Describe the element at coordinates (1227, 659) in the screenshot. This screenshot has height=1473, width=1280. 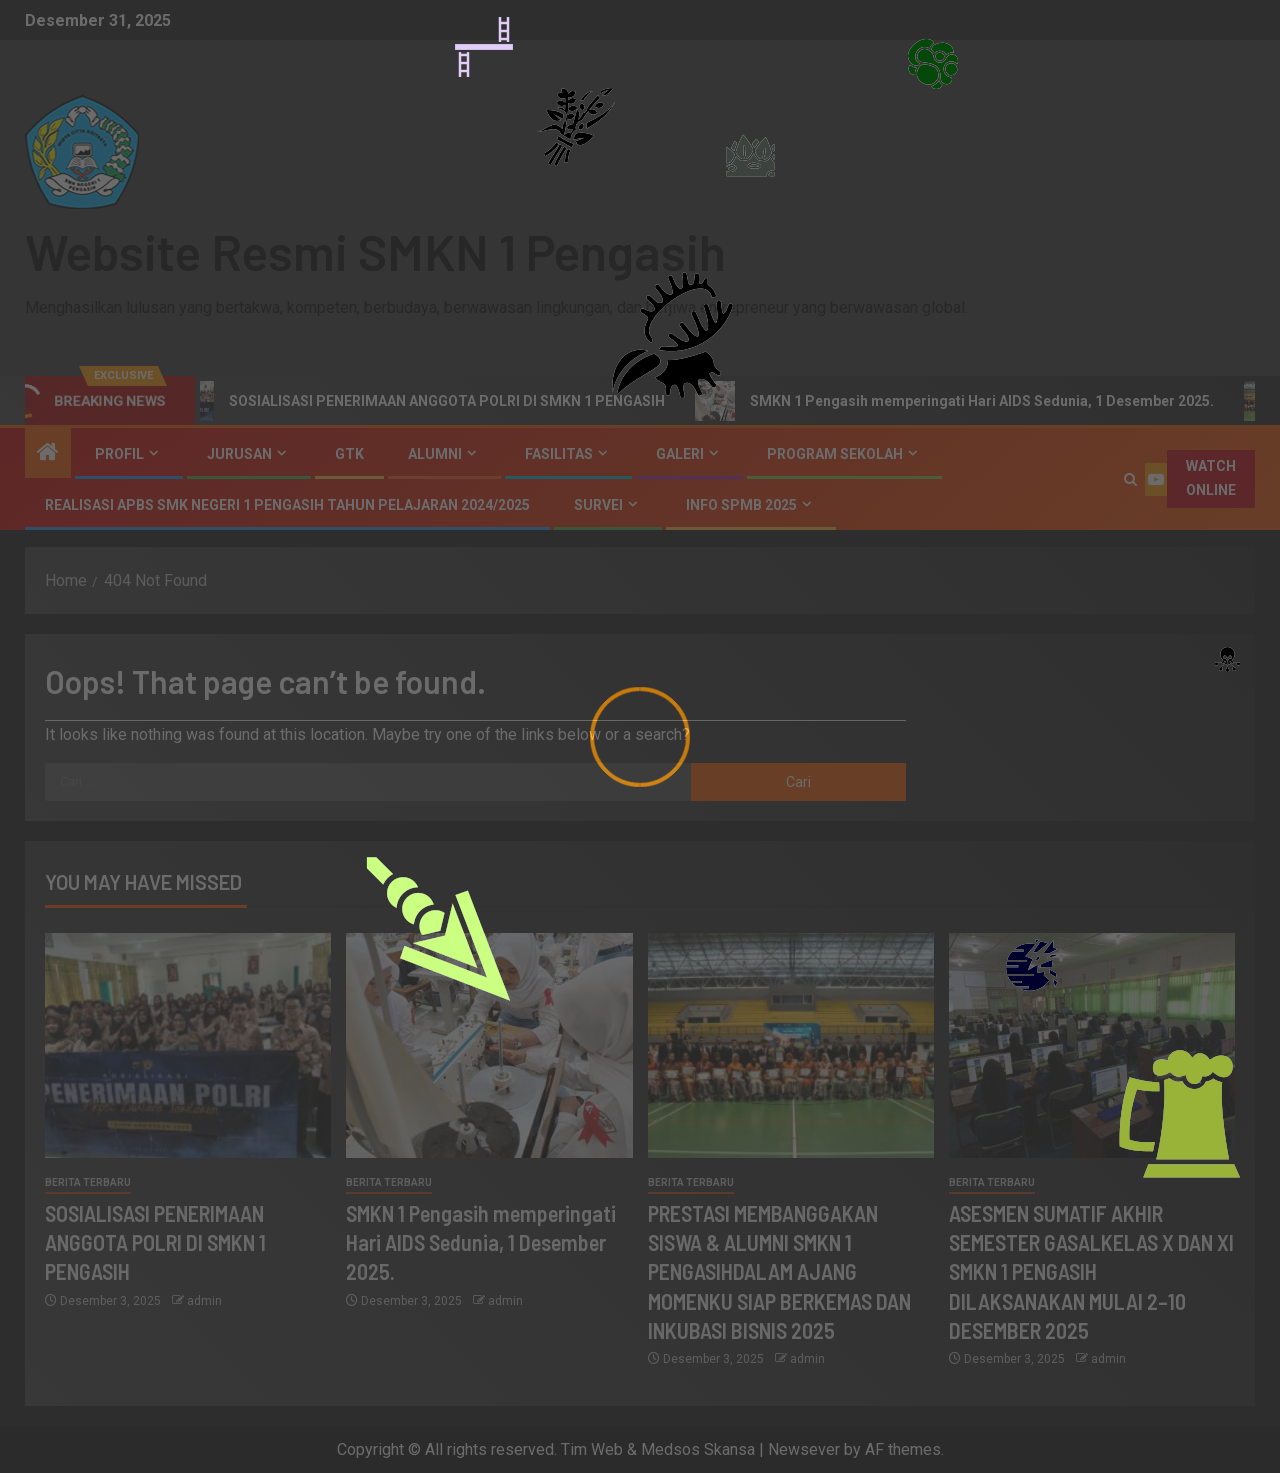
I see `indicates a toxic or hazardous game element` at that location.